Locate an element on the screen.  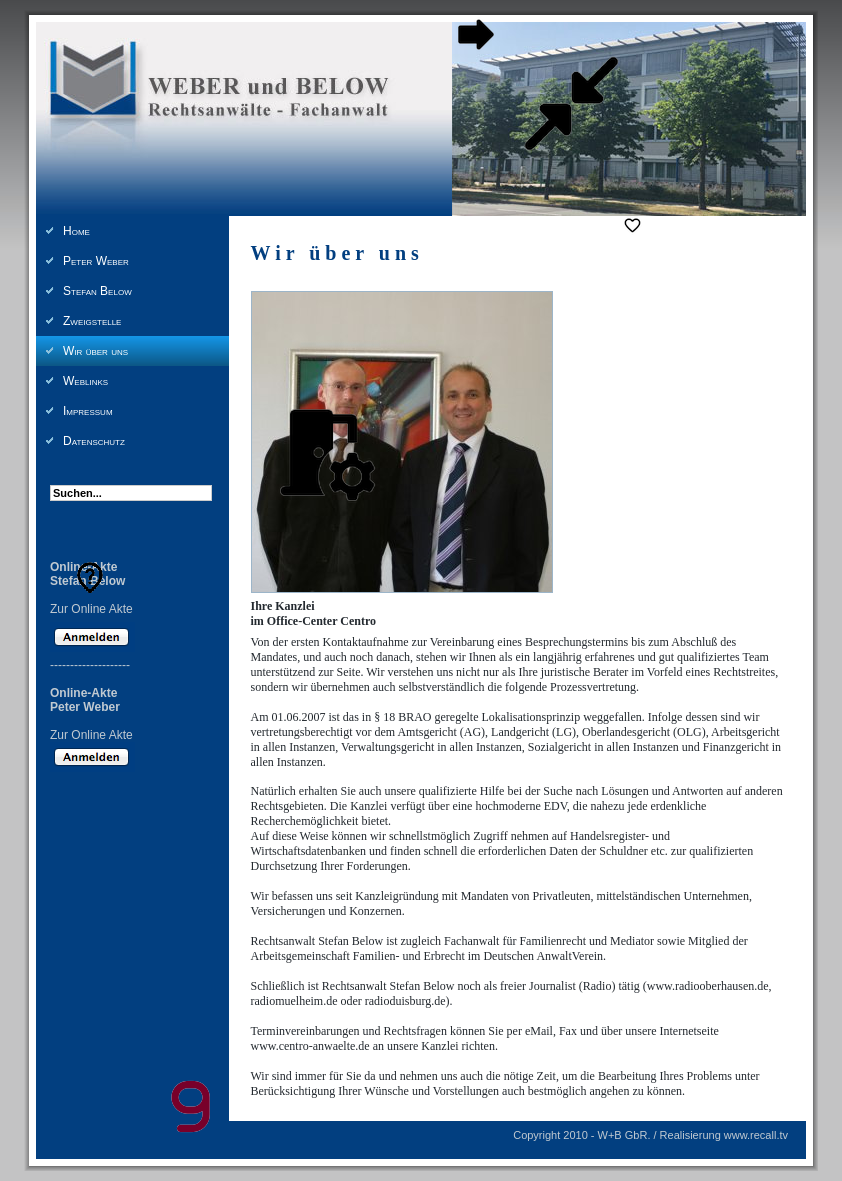
unknown or unverified location is located at coordinates (90, 578).